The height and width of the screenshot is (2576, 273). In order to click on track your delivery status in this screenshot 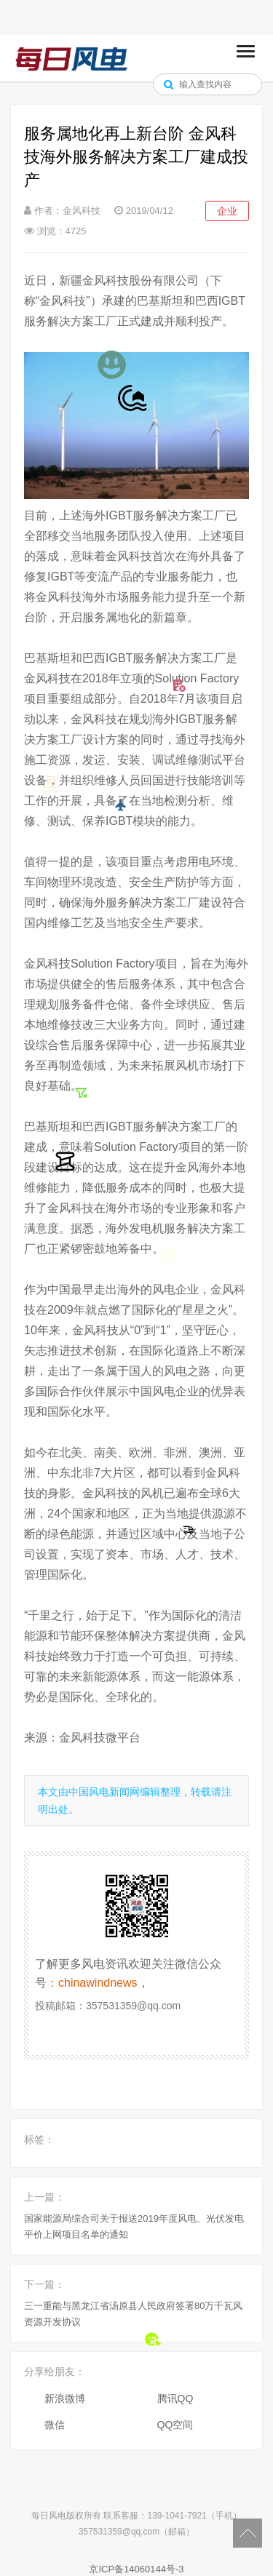, I will do `click(189, 1530)`.